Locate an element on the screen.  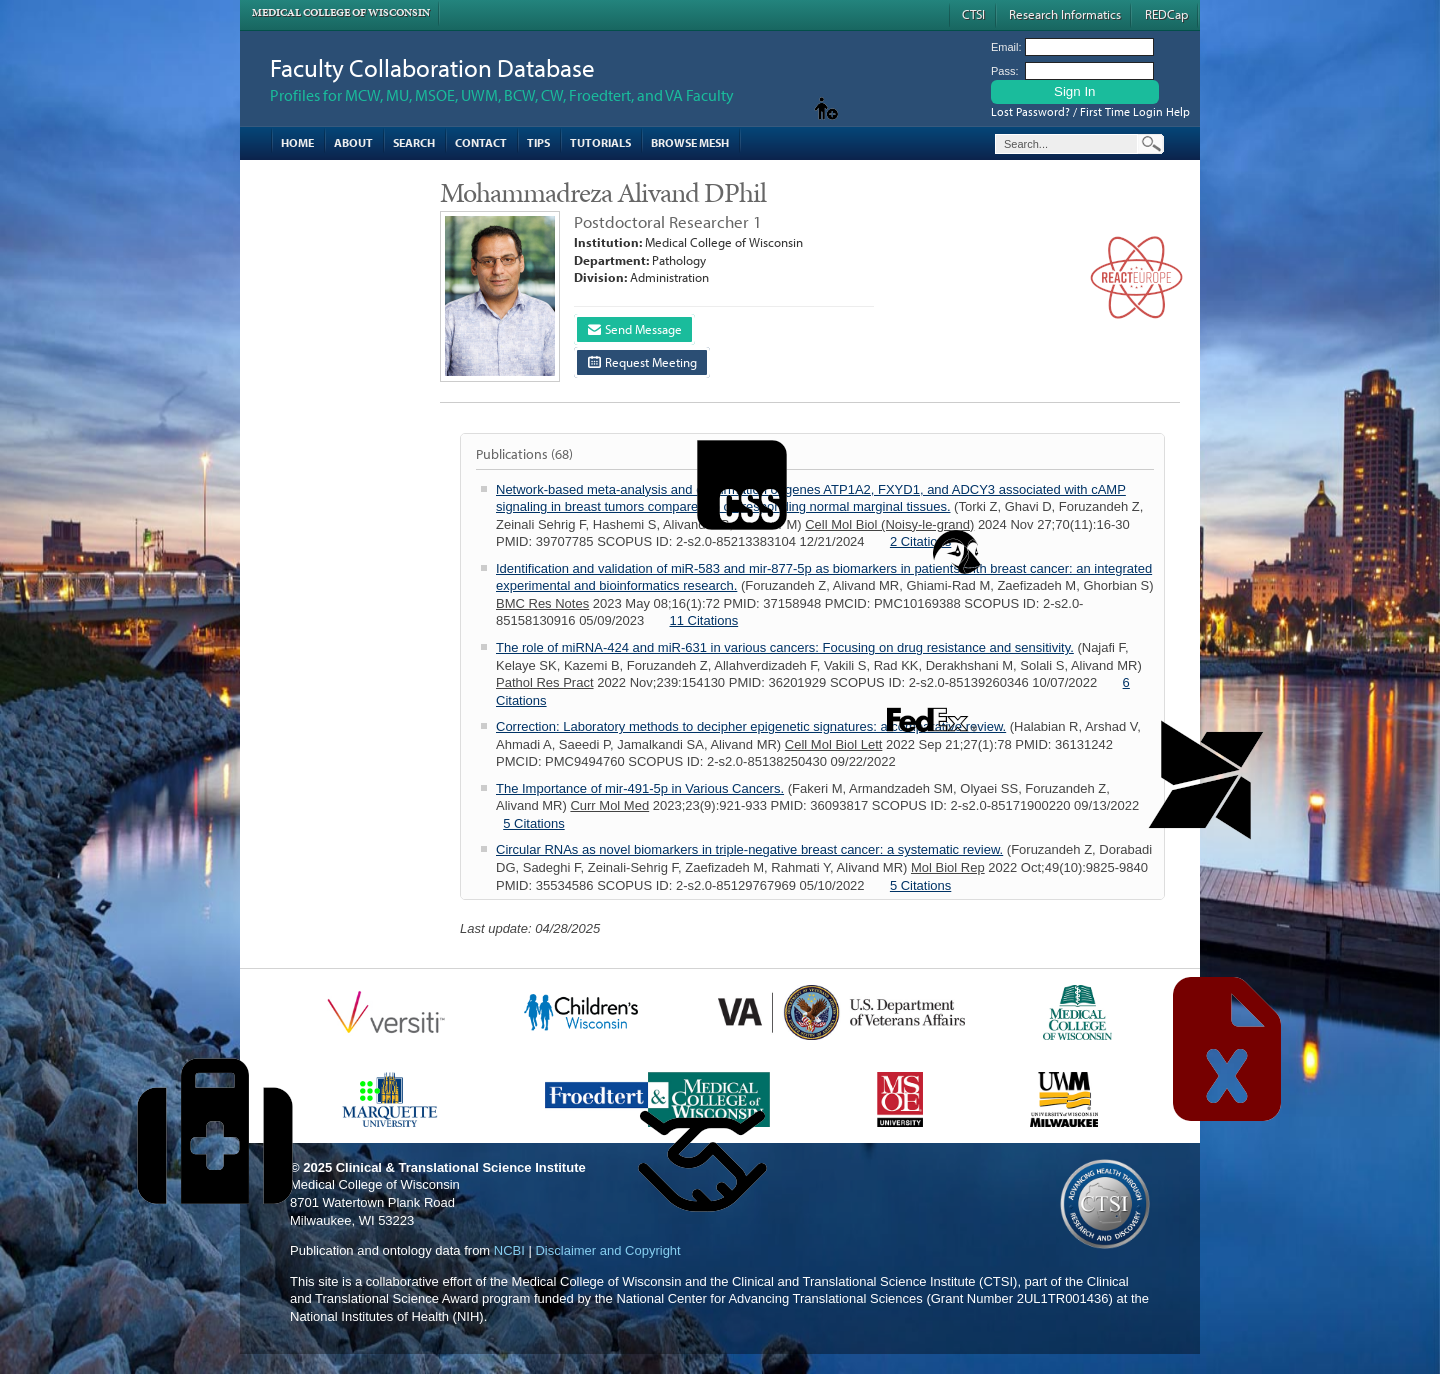
react europe conference logo is located at coordinates (1136, 277).